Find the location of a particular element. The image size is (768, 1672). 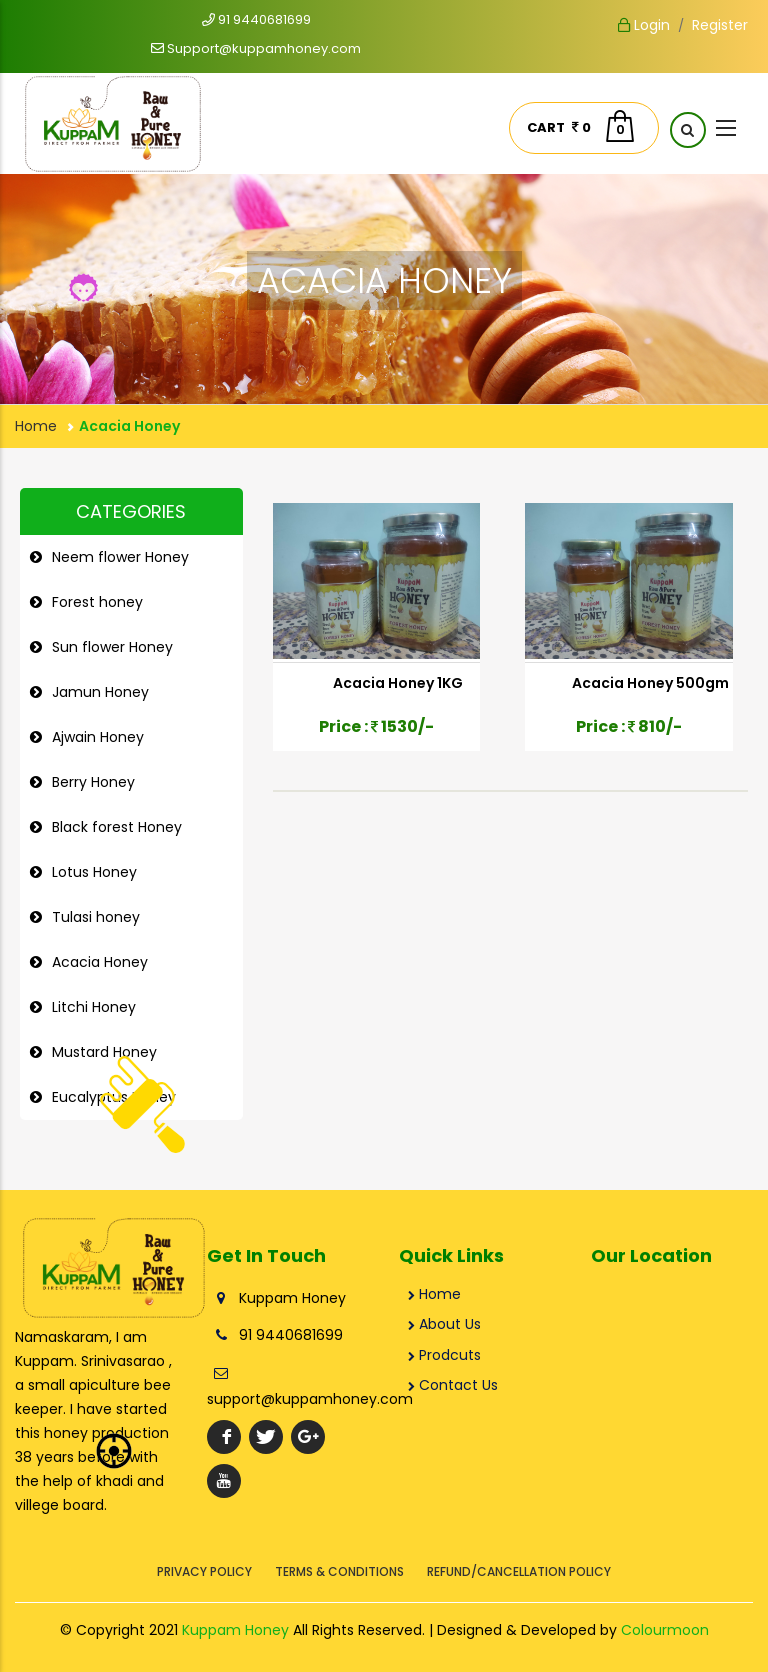

center or focus on current location is located at coordinates (114, 1451).